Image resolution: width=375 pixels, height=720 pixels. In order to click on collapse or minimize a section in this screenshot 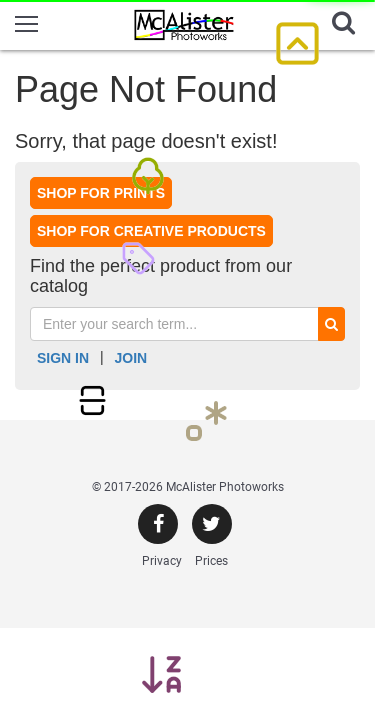, I will do `click(297, 43)`.